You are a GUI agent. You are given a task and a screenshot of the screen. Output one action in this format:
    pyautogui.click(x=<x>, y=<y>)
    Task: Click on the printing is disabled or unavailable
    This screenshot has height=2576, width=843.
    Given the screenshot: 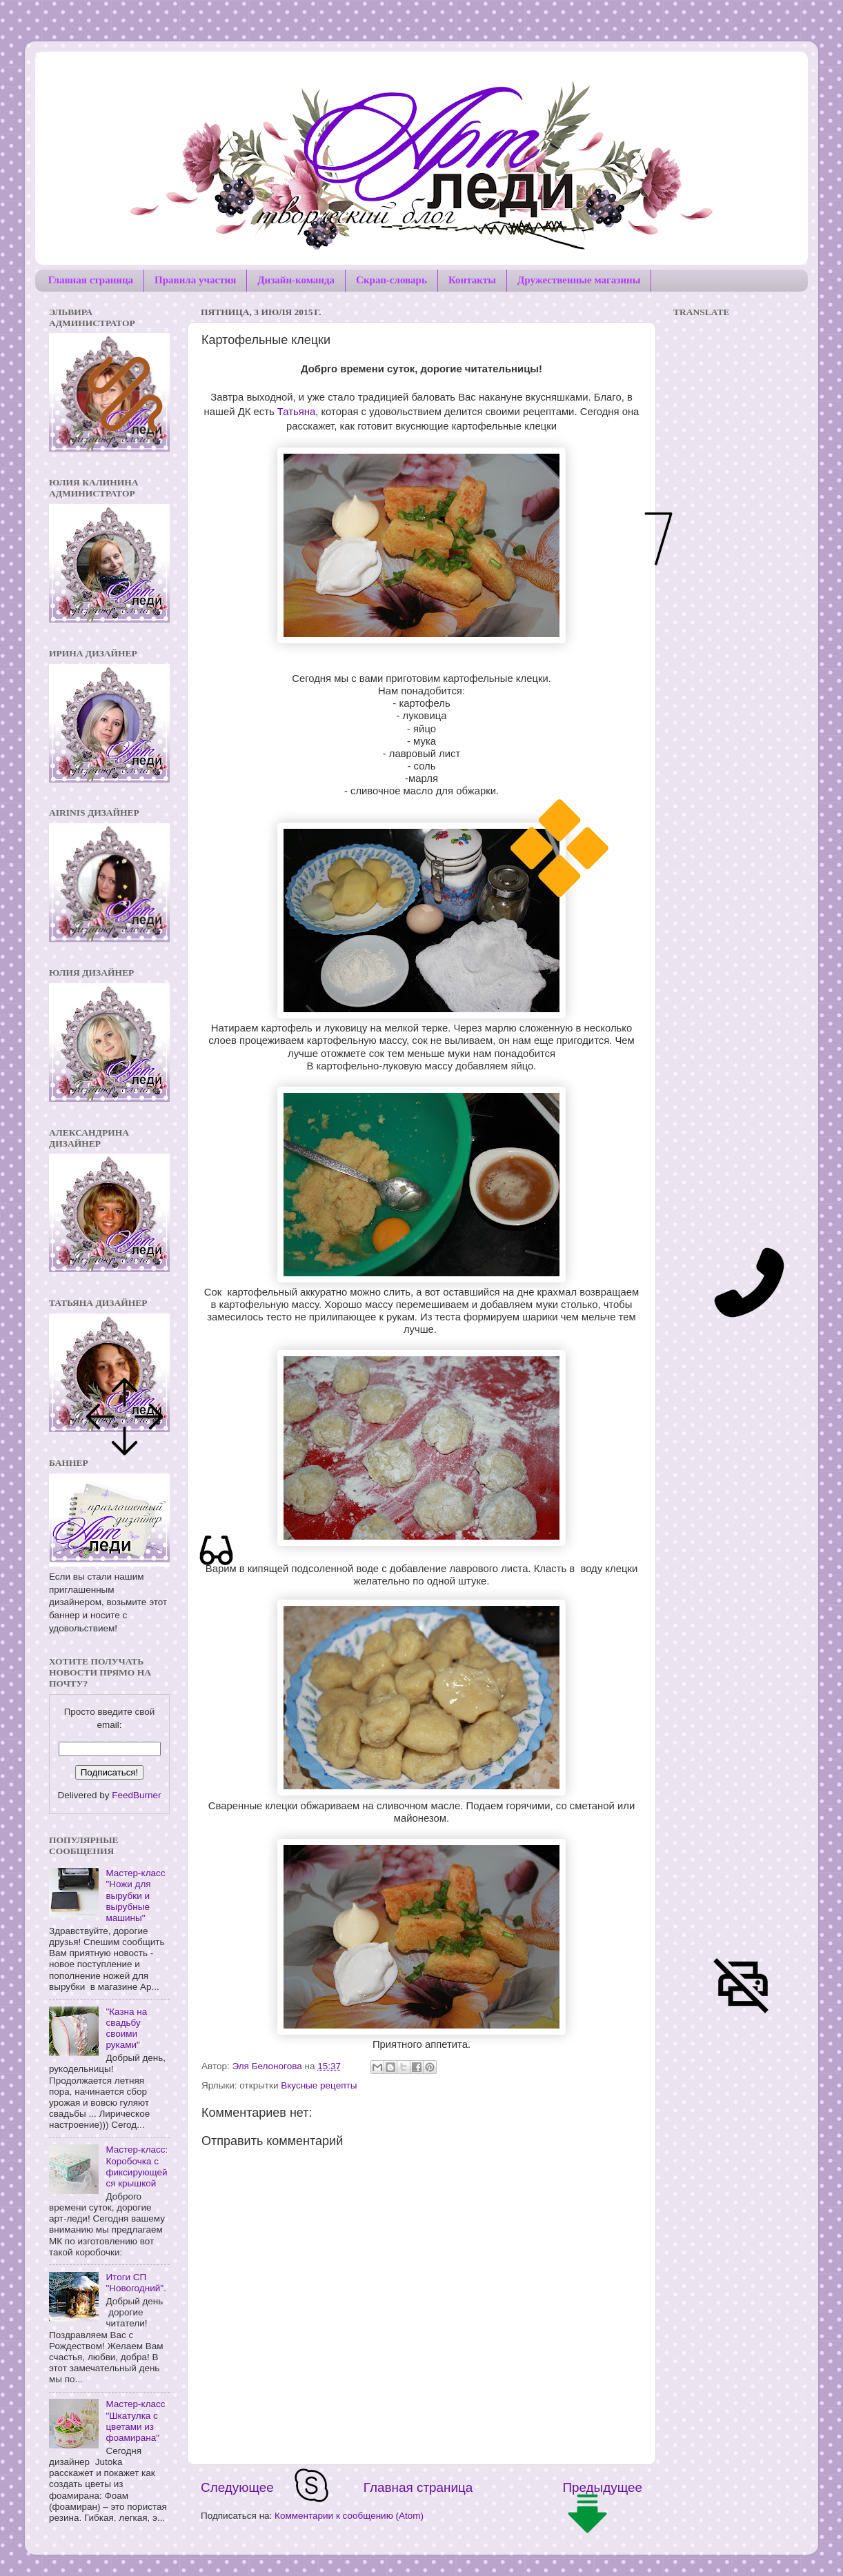 What is the action you would take?
    pyautogui.click(x=743, y=1984)
    